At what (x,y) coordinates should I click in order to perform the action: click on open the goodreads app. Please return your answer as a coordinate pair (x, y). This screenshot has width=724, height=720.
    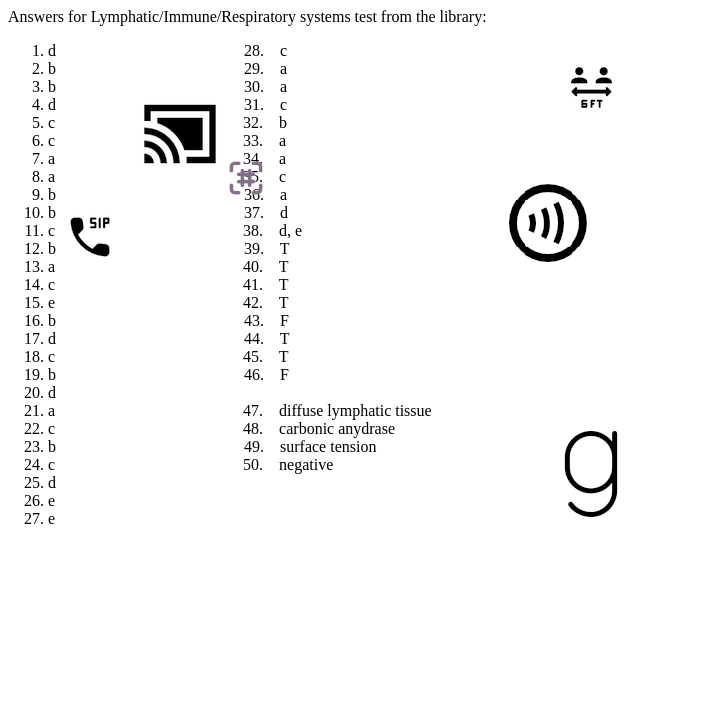
    Looking at the image, I should click on (591, 474).